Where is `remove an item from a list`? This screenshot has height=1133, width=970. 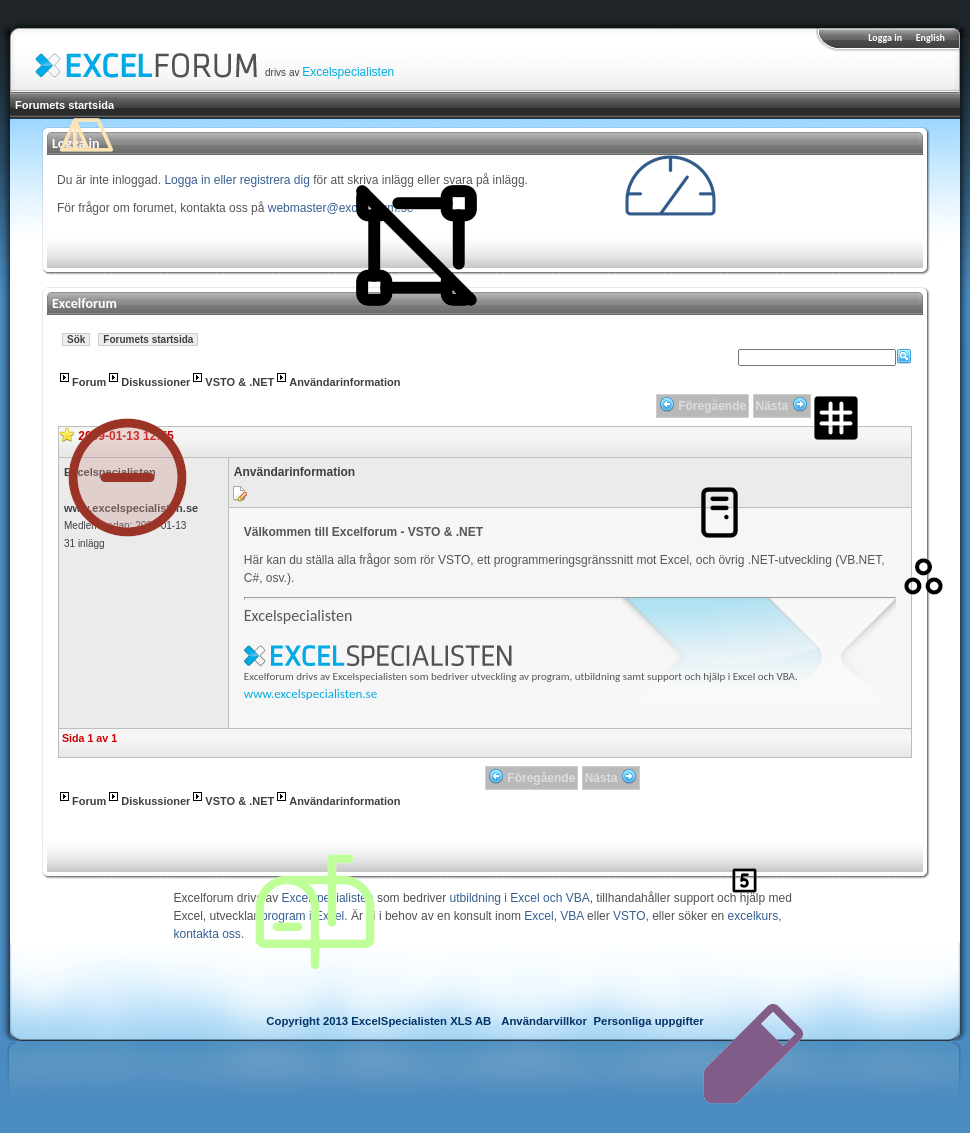
remove an item from a list is located at coordinates (127, 477).